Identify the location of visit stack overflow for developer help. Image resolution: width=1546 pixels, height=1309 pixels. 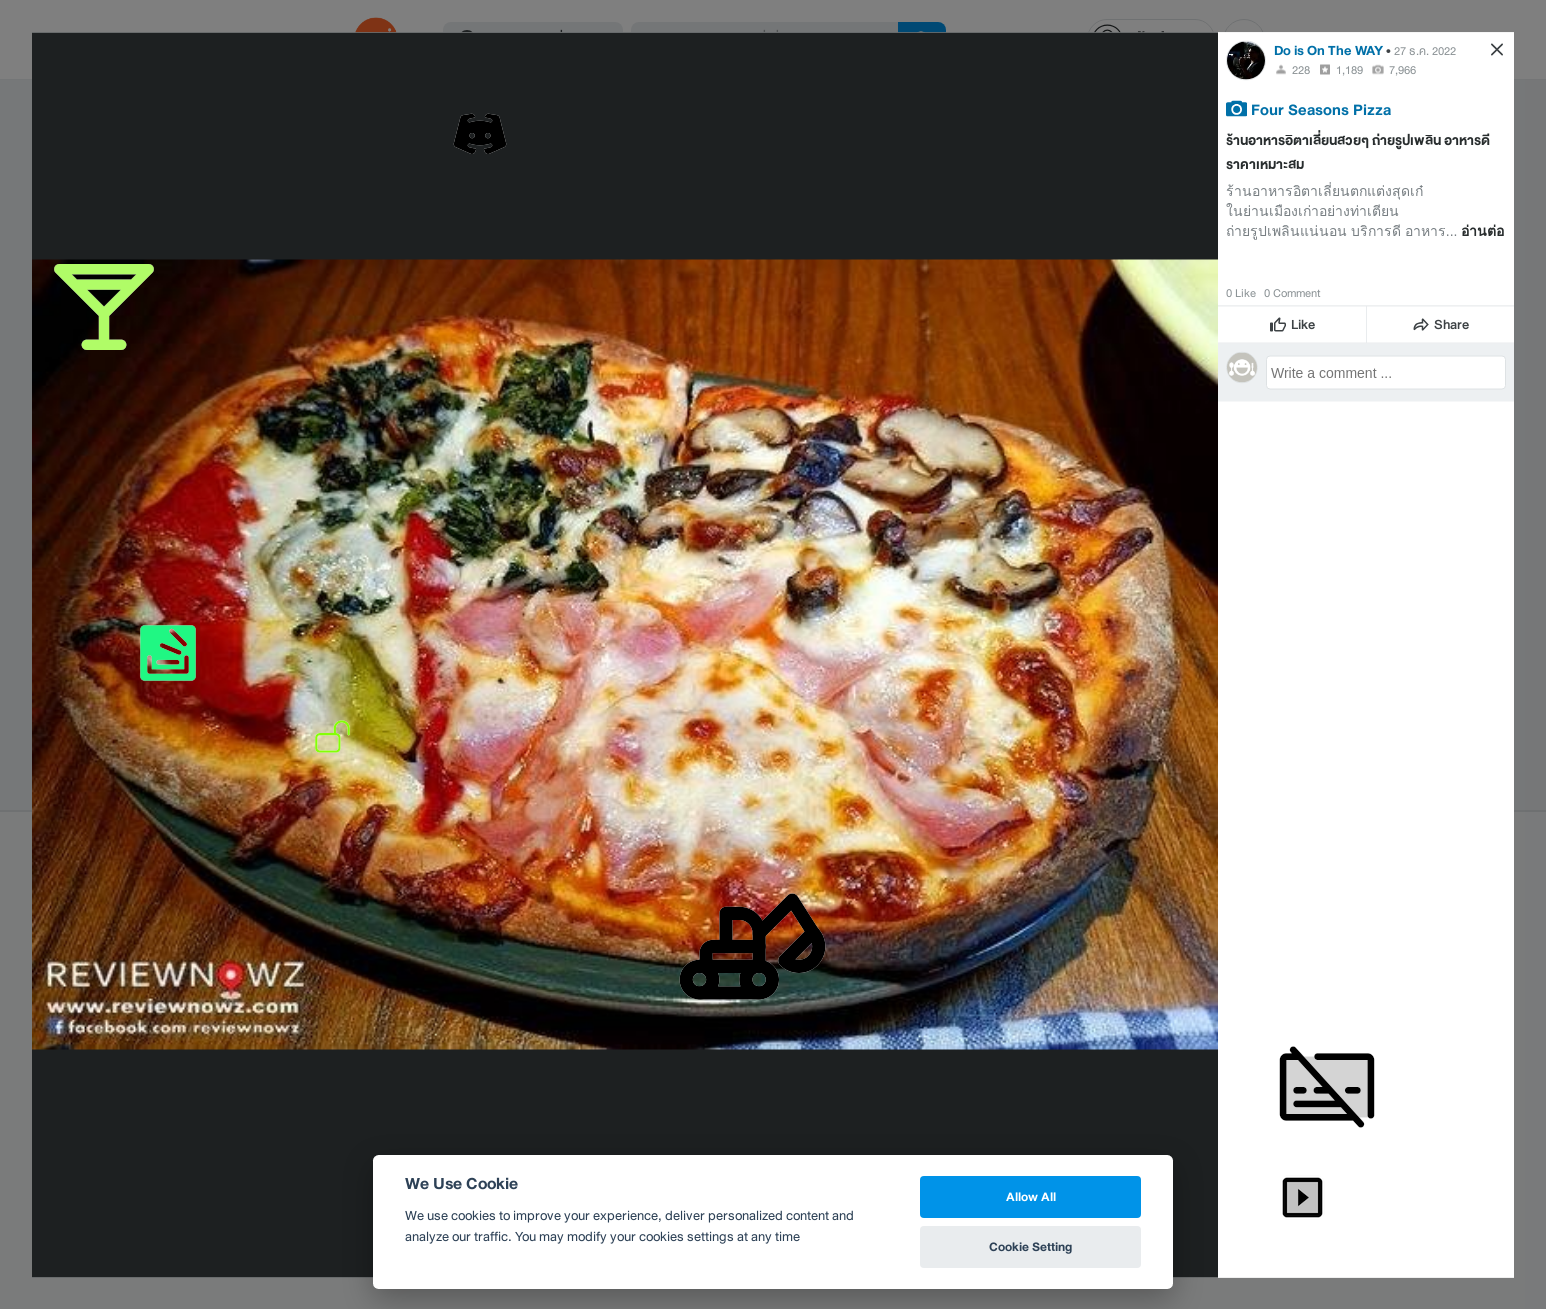
(168, 653).